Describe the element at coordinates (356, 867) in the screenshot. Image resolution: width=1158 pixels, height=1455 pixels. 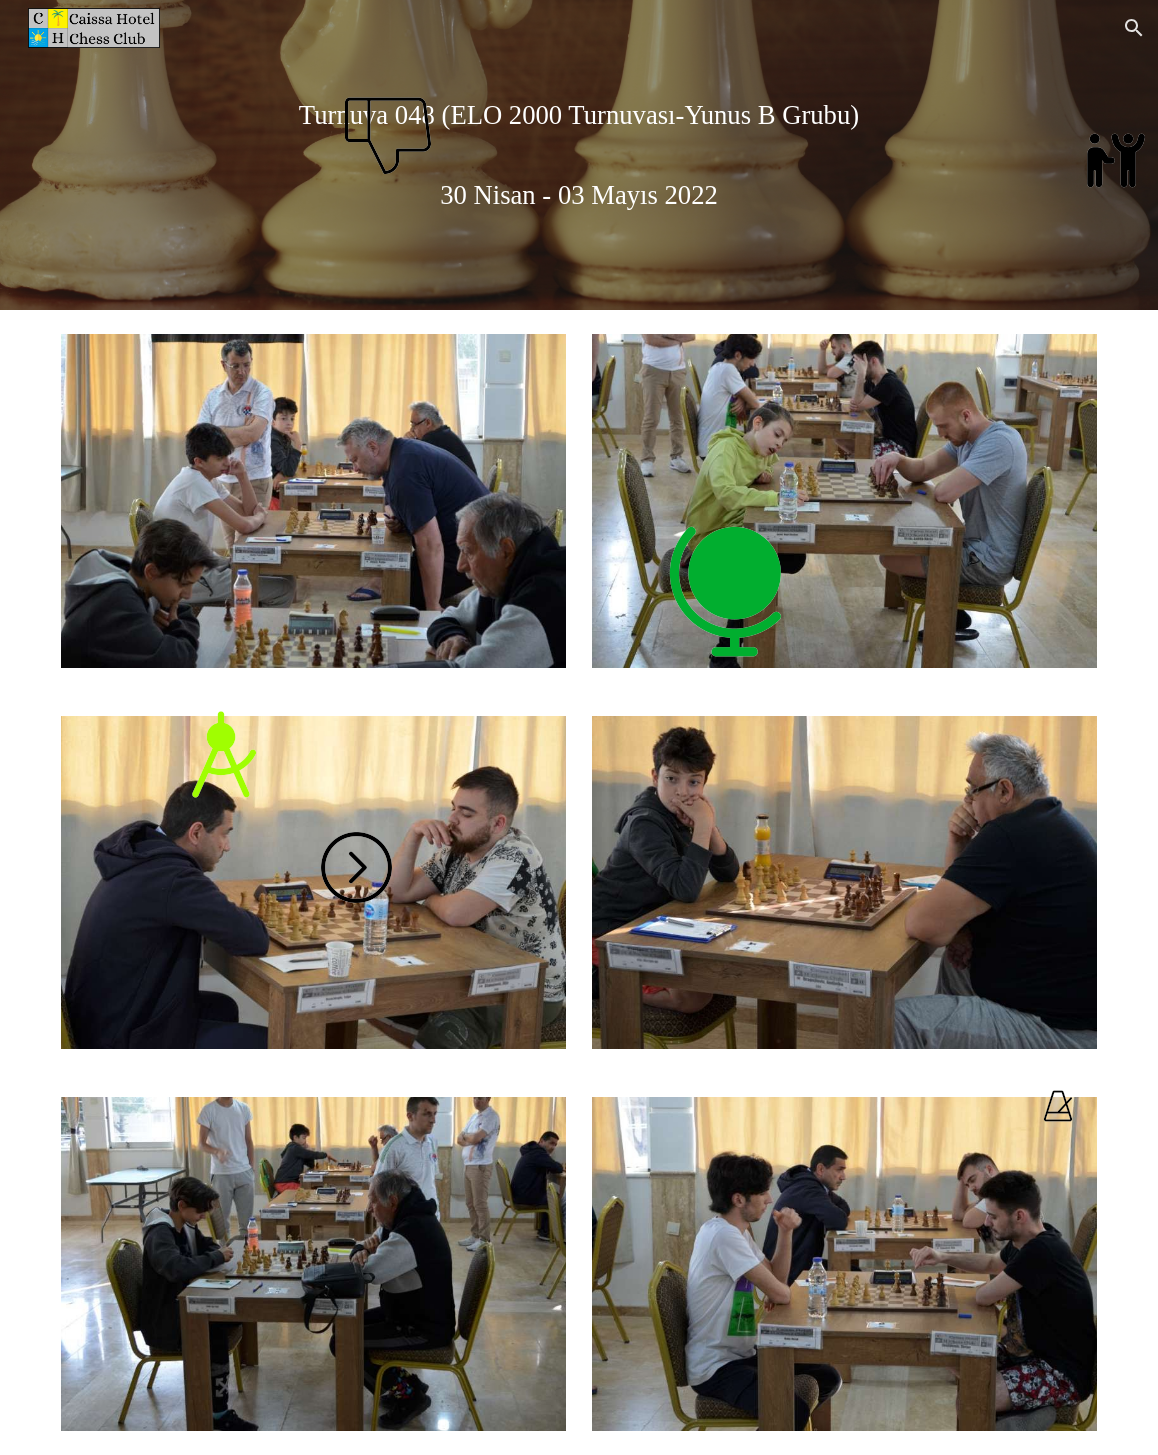
I see `go to next item or step` at that location.